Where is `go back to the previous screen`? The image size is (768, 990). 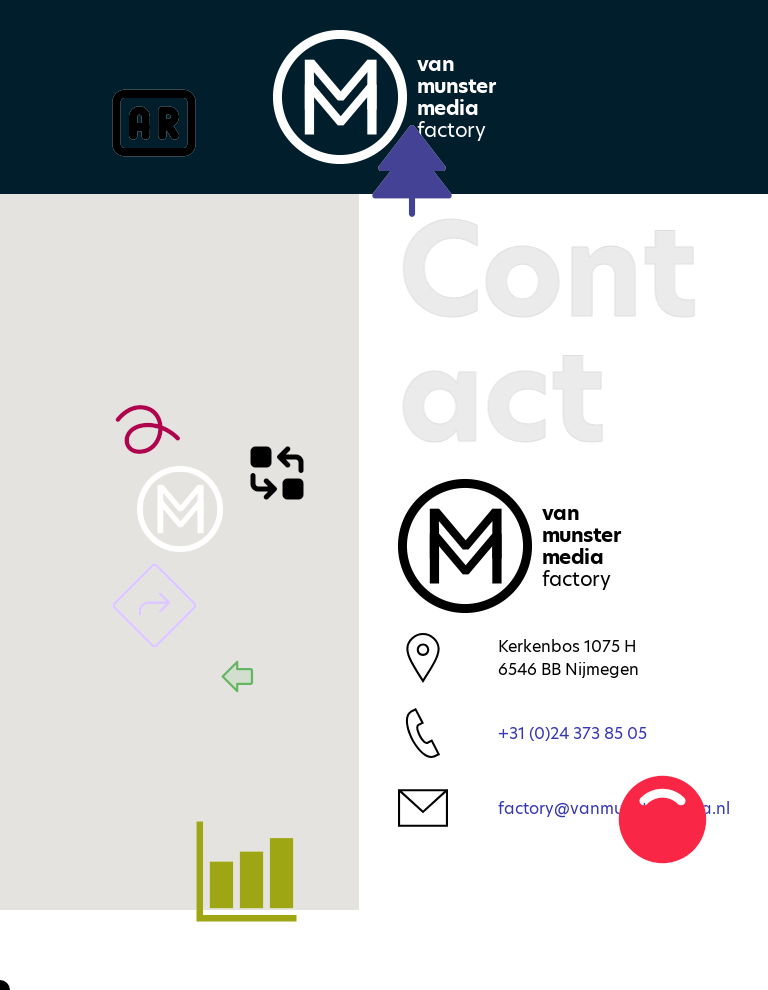 go back to the previous screen is located at coordinates (238, 676).